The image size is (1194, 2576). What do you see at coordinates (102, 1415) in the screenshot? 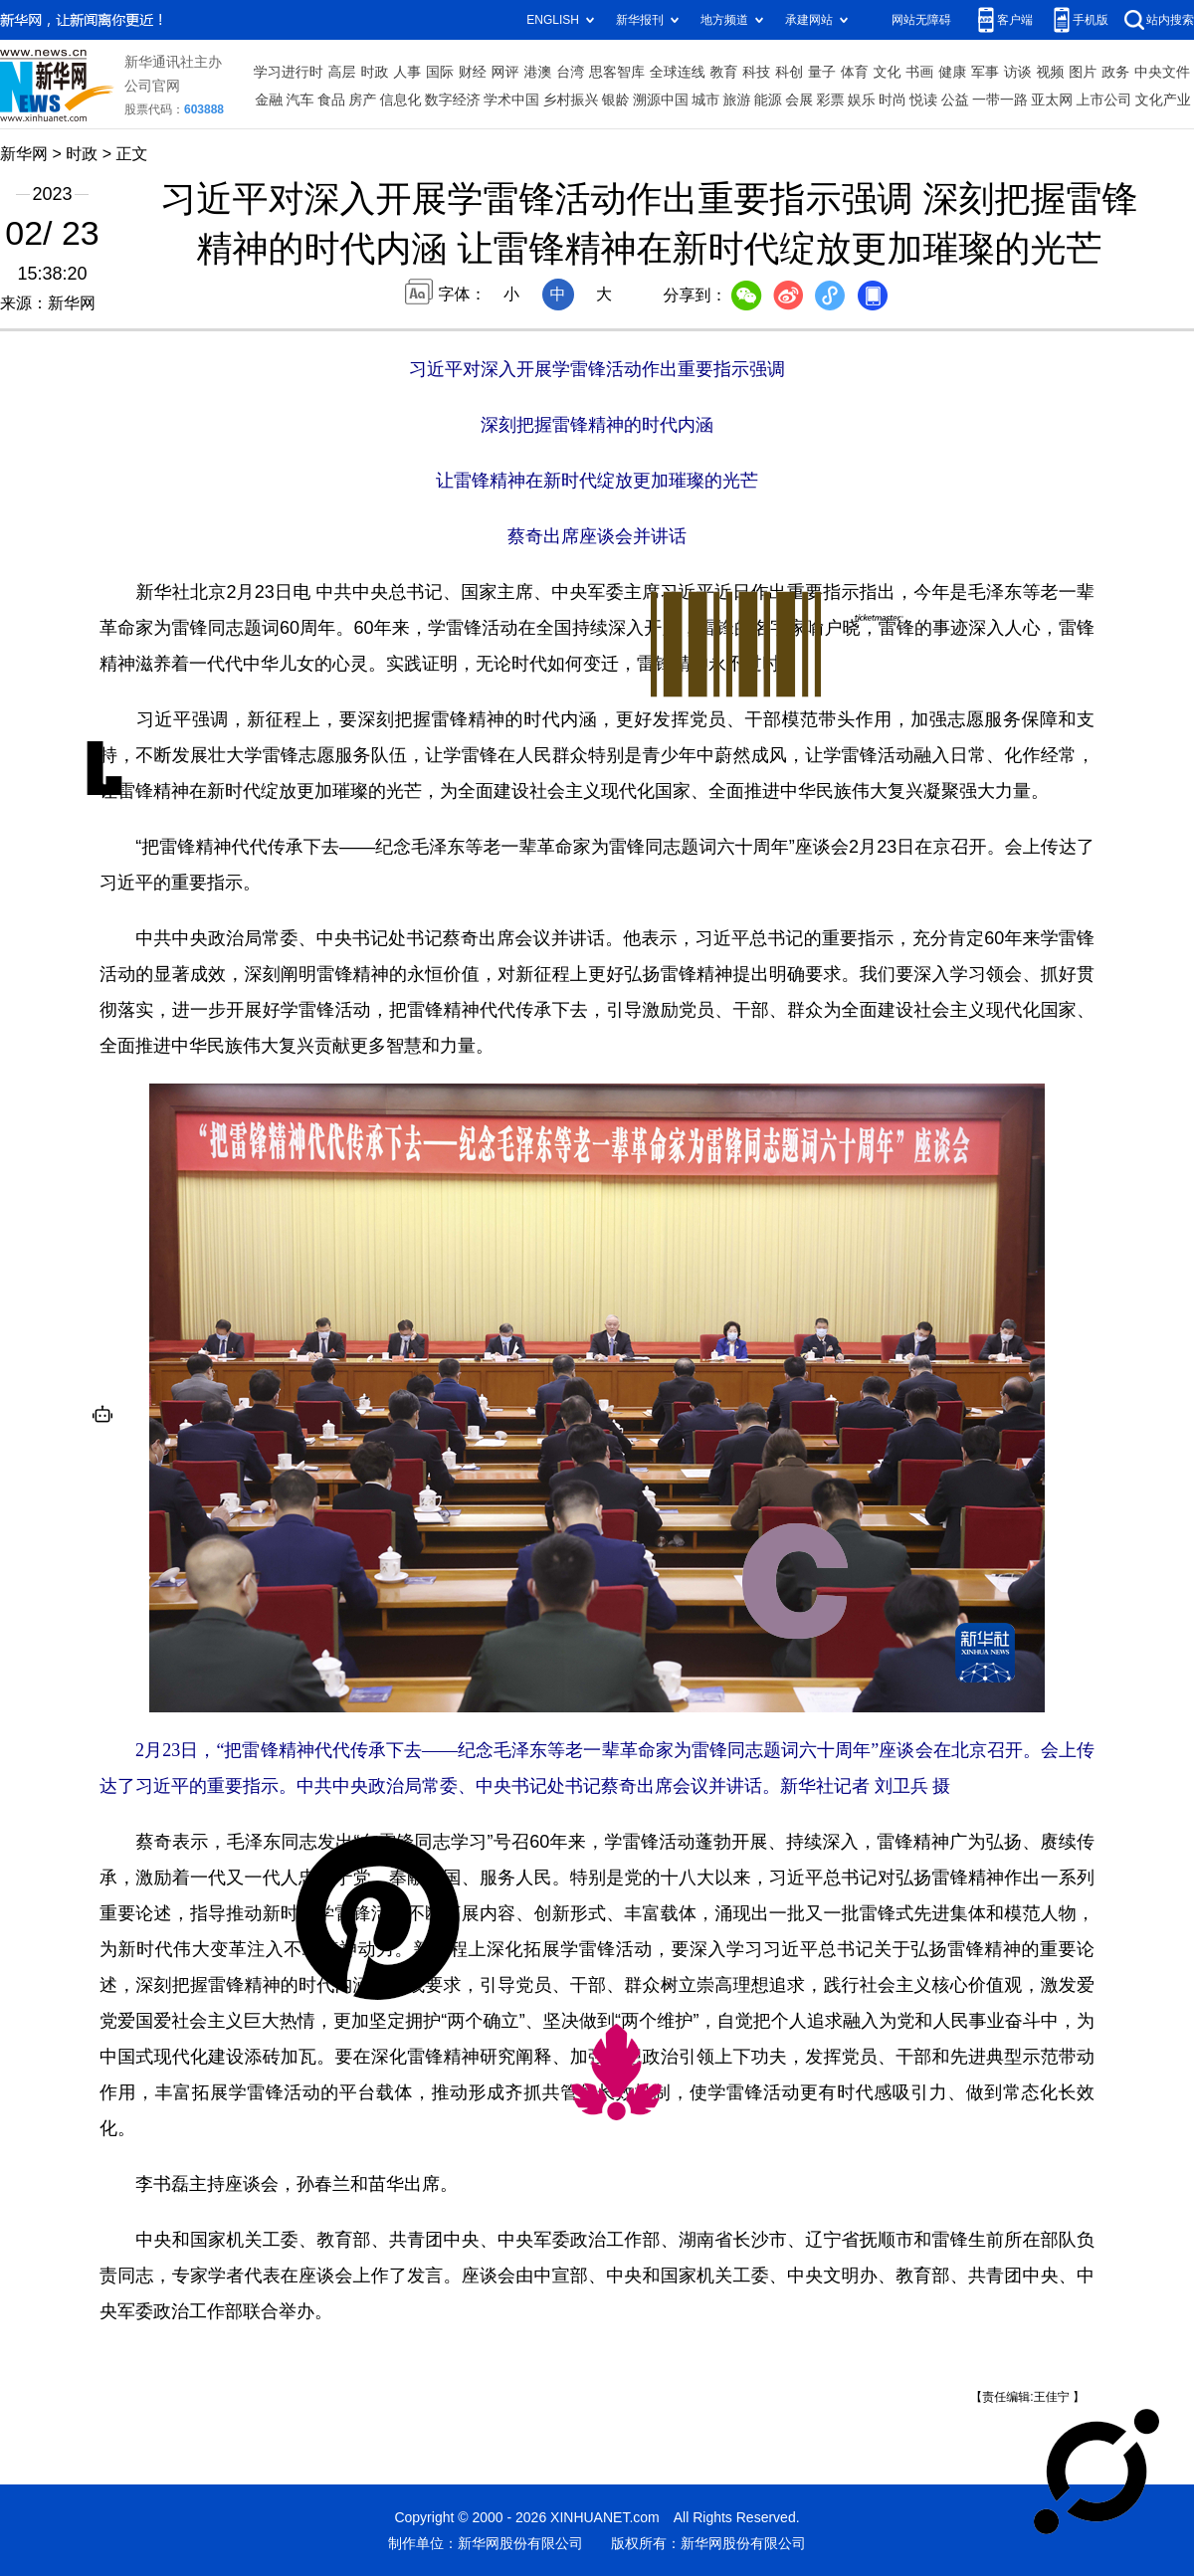
I see `access AI or chatbot features` at bounding box center [102, 1415].